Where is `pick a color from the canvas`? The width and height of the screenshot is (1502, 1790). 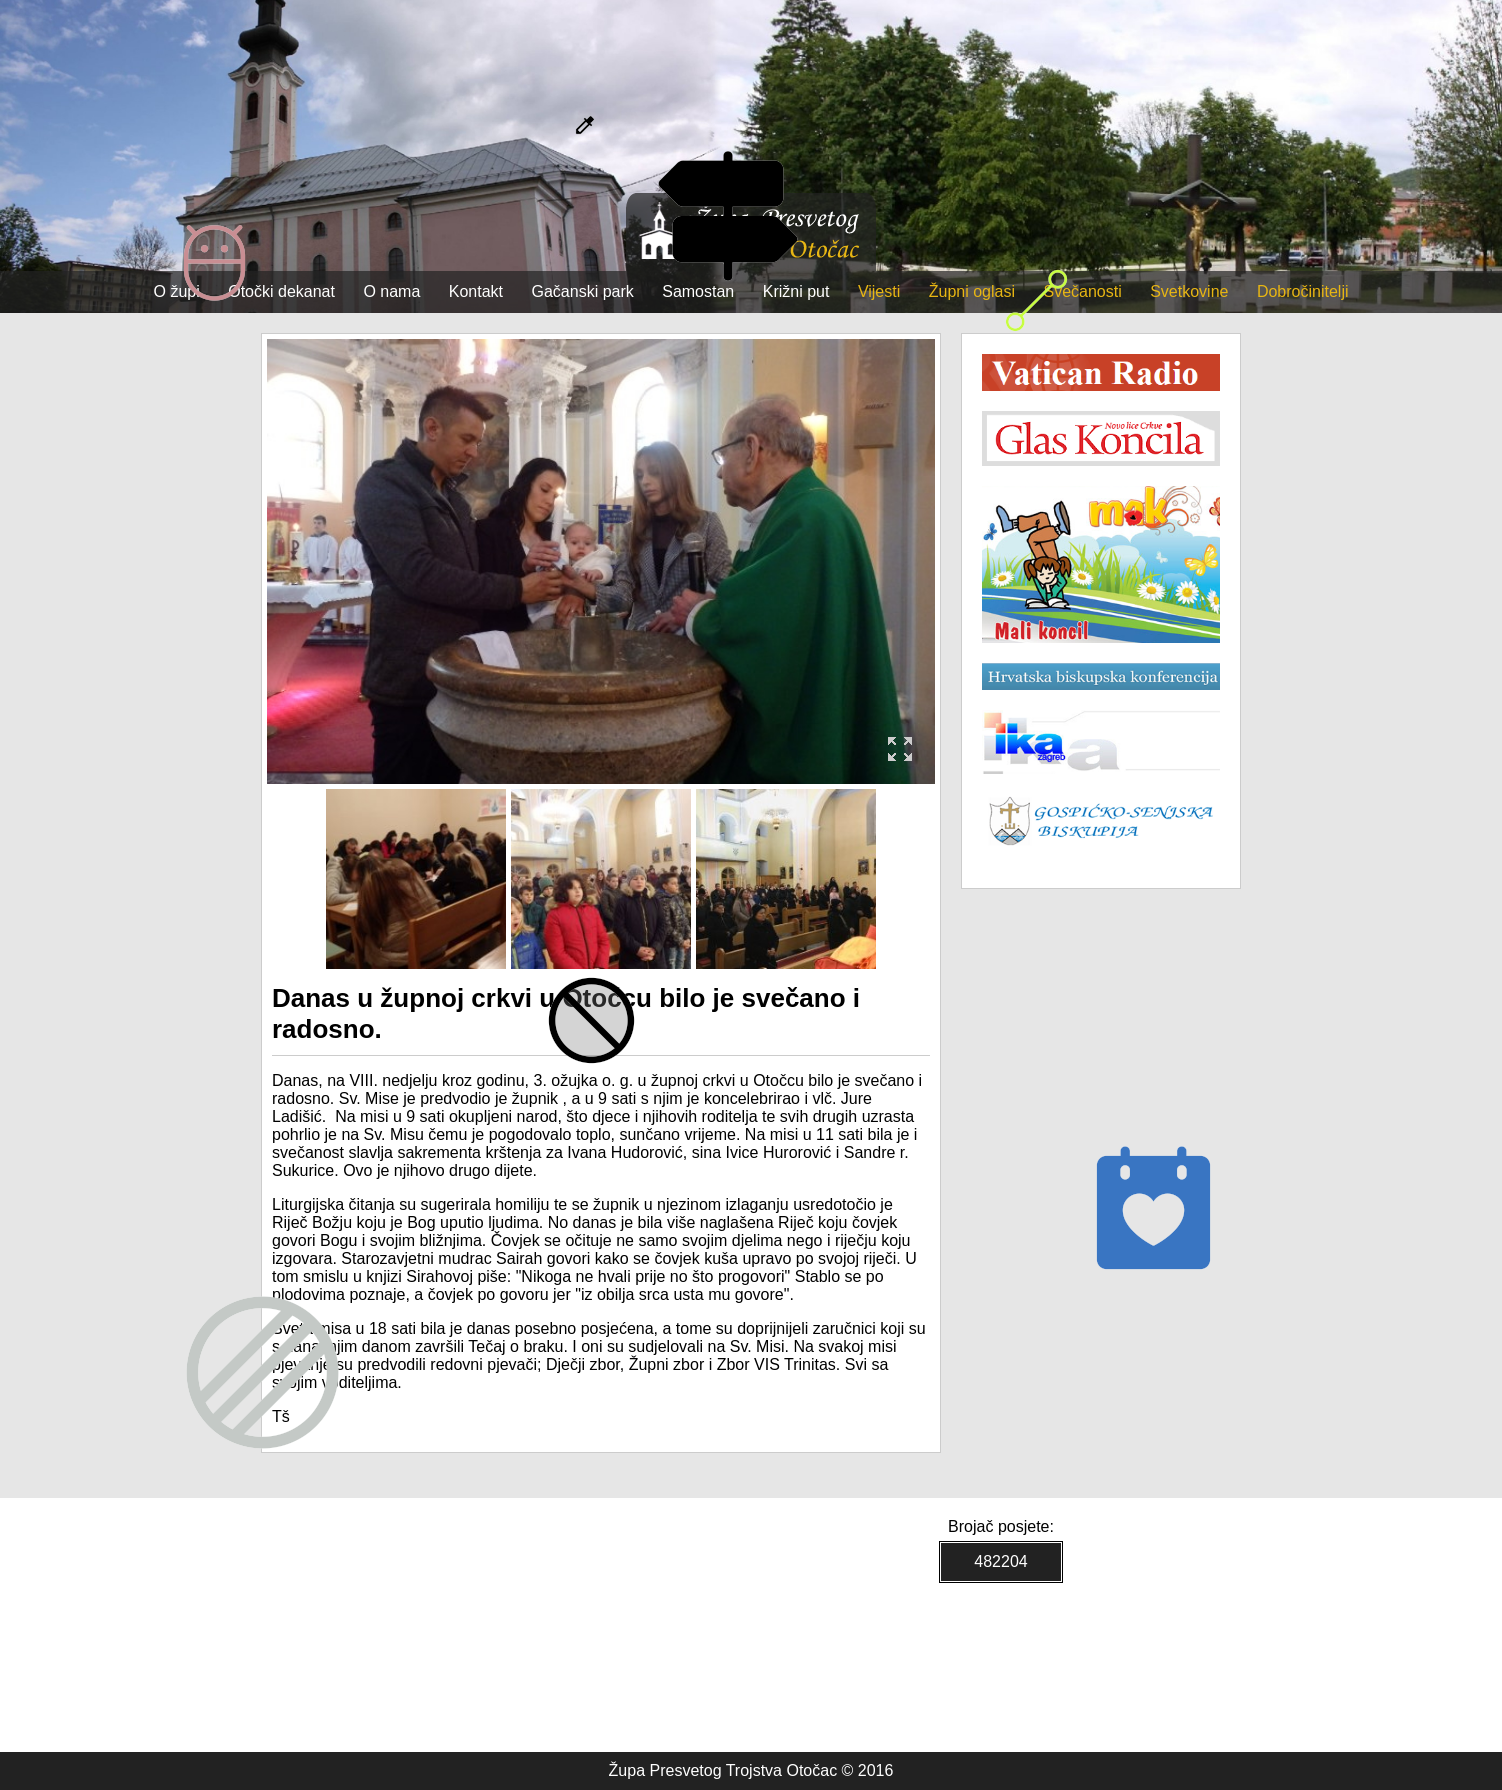 pick a color from the canvas is located at coordinates (585, 125).